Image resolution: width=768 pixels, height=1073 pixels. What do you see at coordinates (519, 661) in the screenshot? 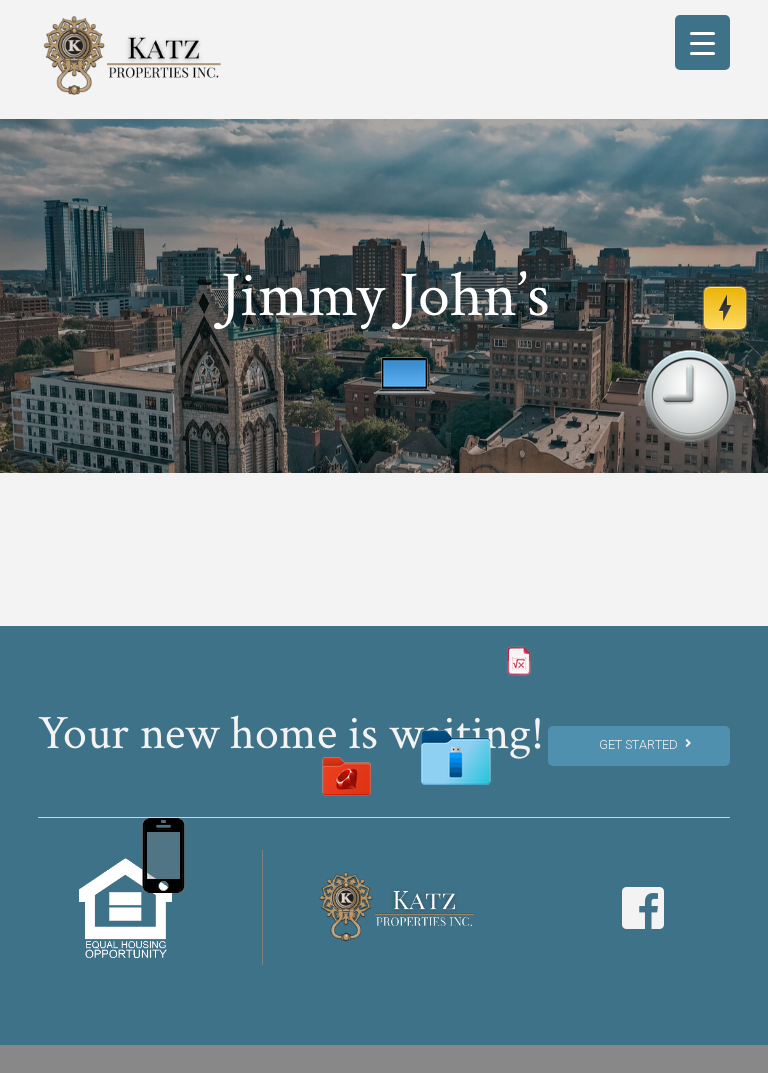
I see `open a mathematical formula document` at bounding box center [519, 661].